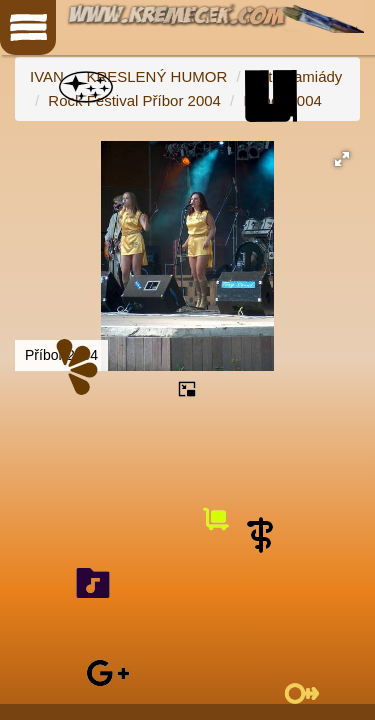 The width and height of the screenshot is (375, 720). I want to click on enable picture-in-picture mode, so click(187, 389).